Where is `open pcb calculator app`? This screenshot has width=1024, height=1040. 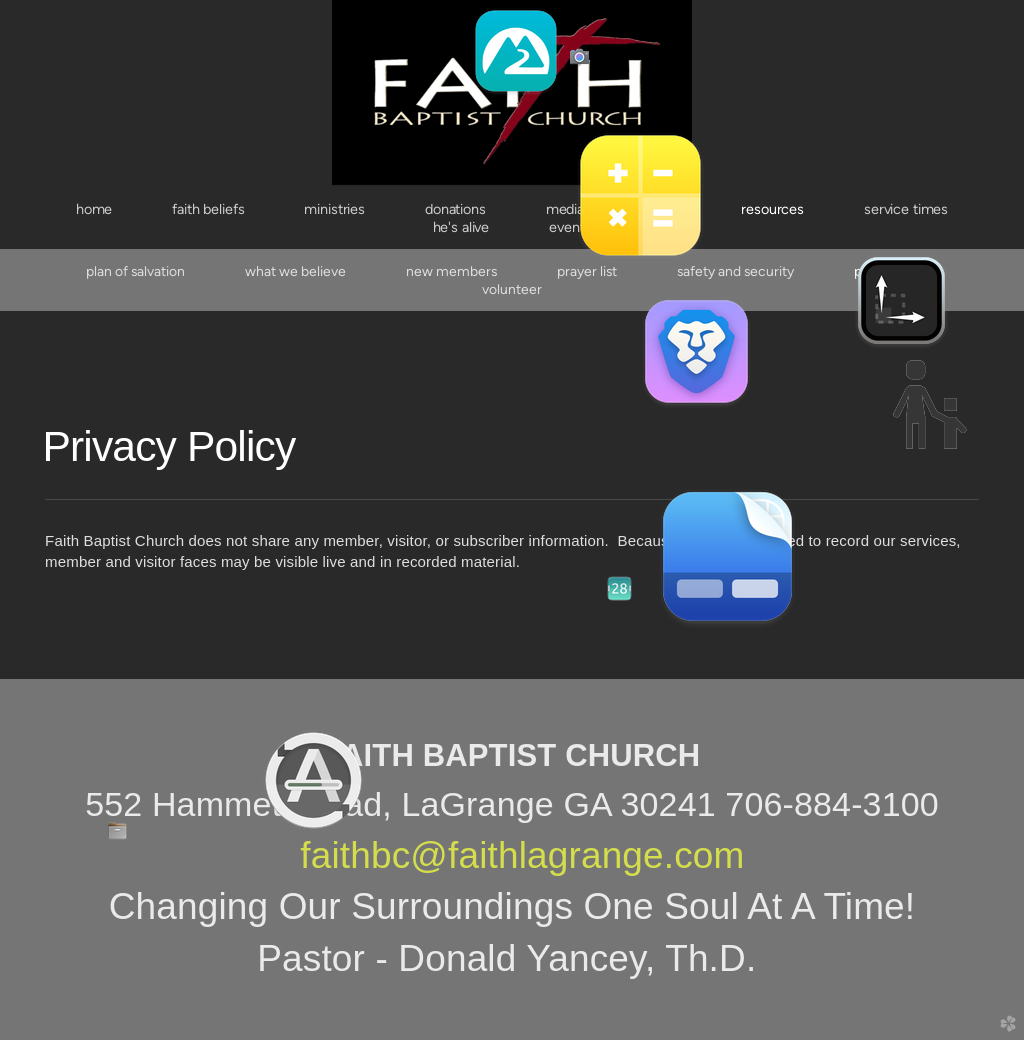
open pcb calculator app is located at coordinates (640, 195).